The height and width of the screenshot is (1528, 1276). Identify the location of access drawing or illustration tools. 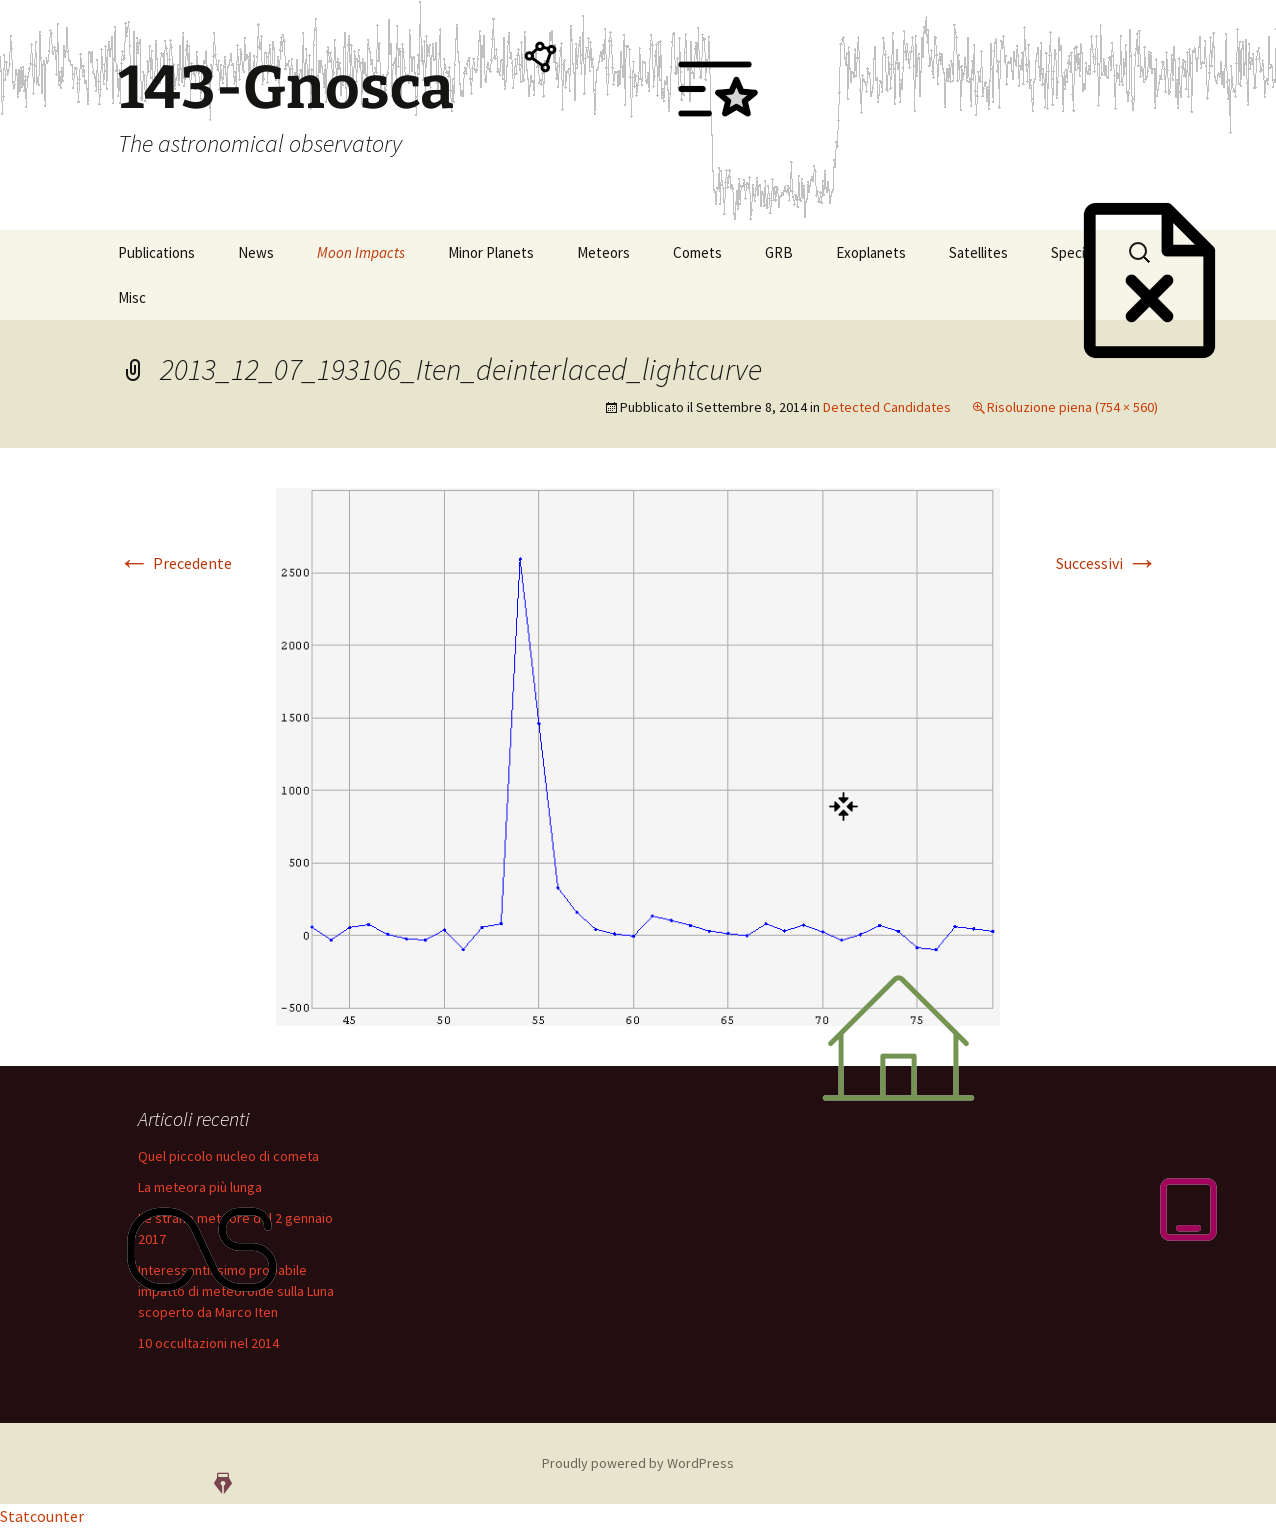
(223, 1483).